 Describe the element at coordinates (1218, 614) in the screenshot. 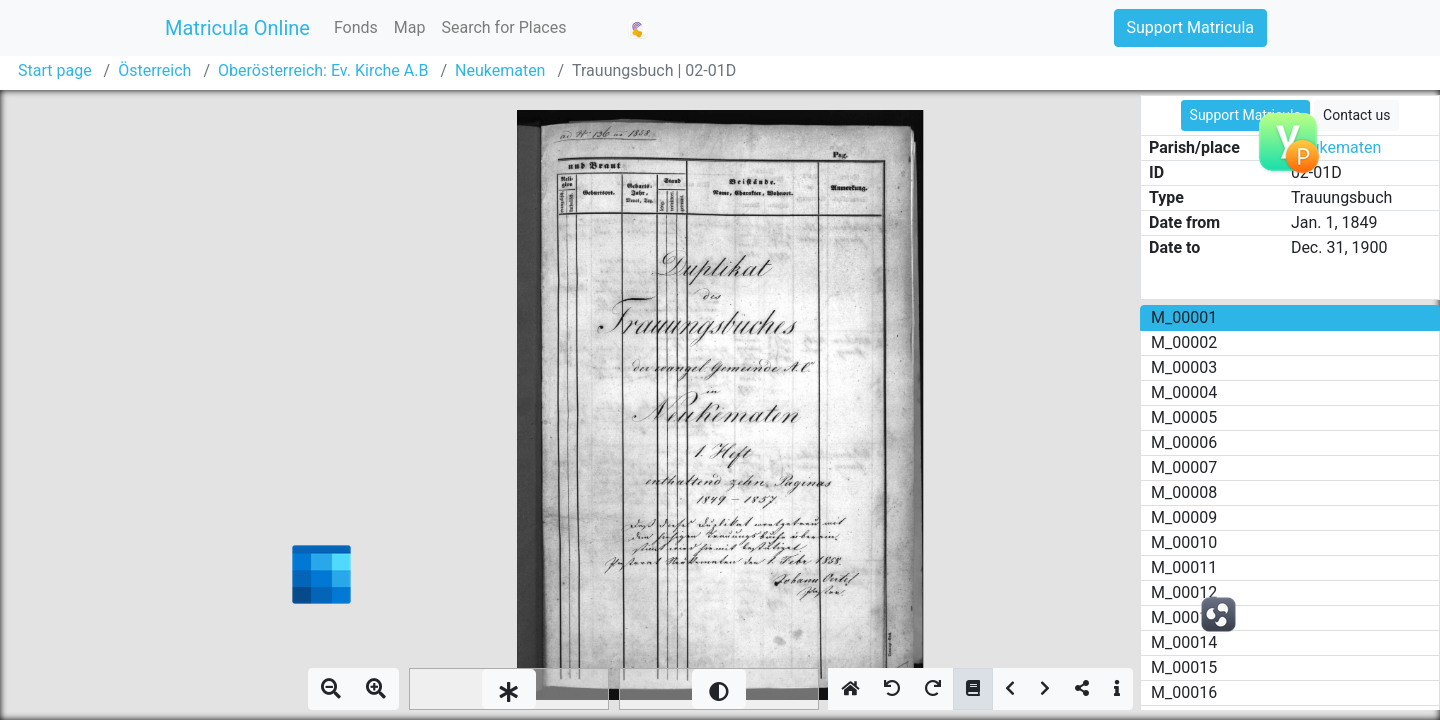

I see `launch ubuntu budgie desktop application` at that location.